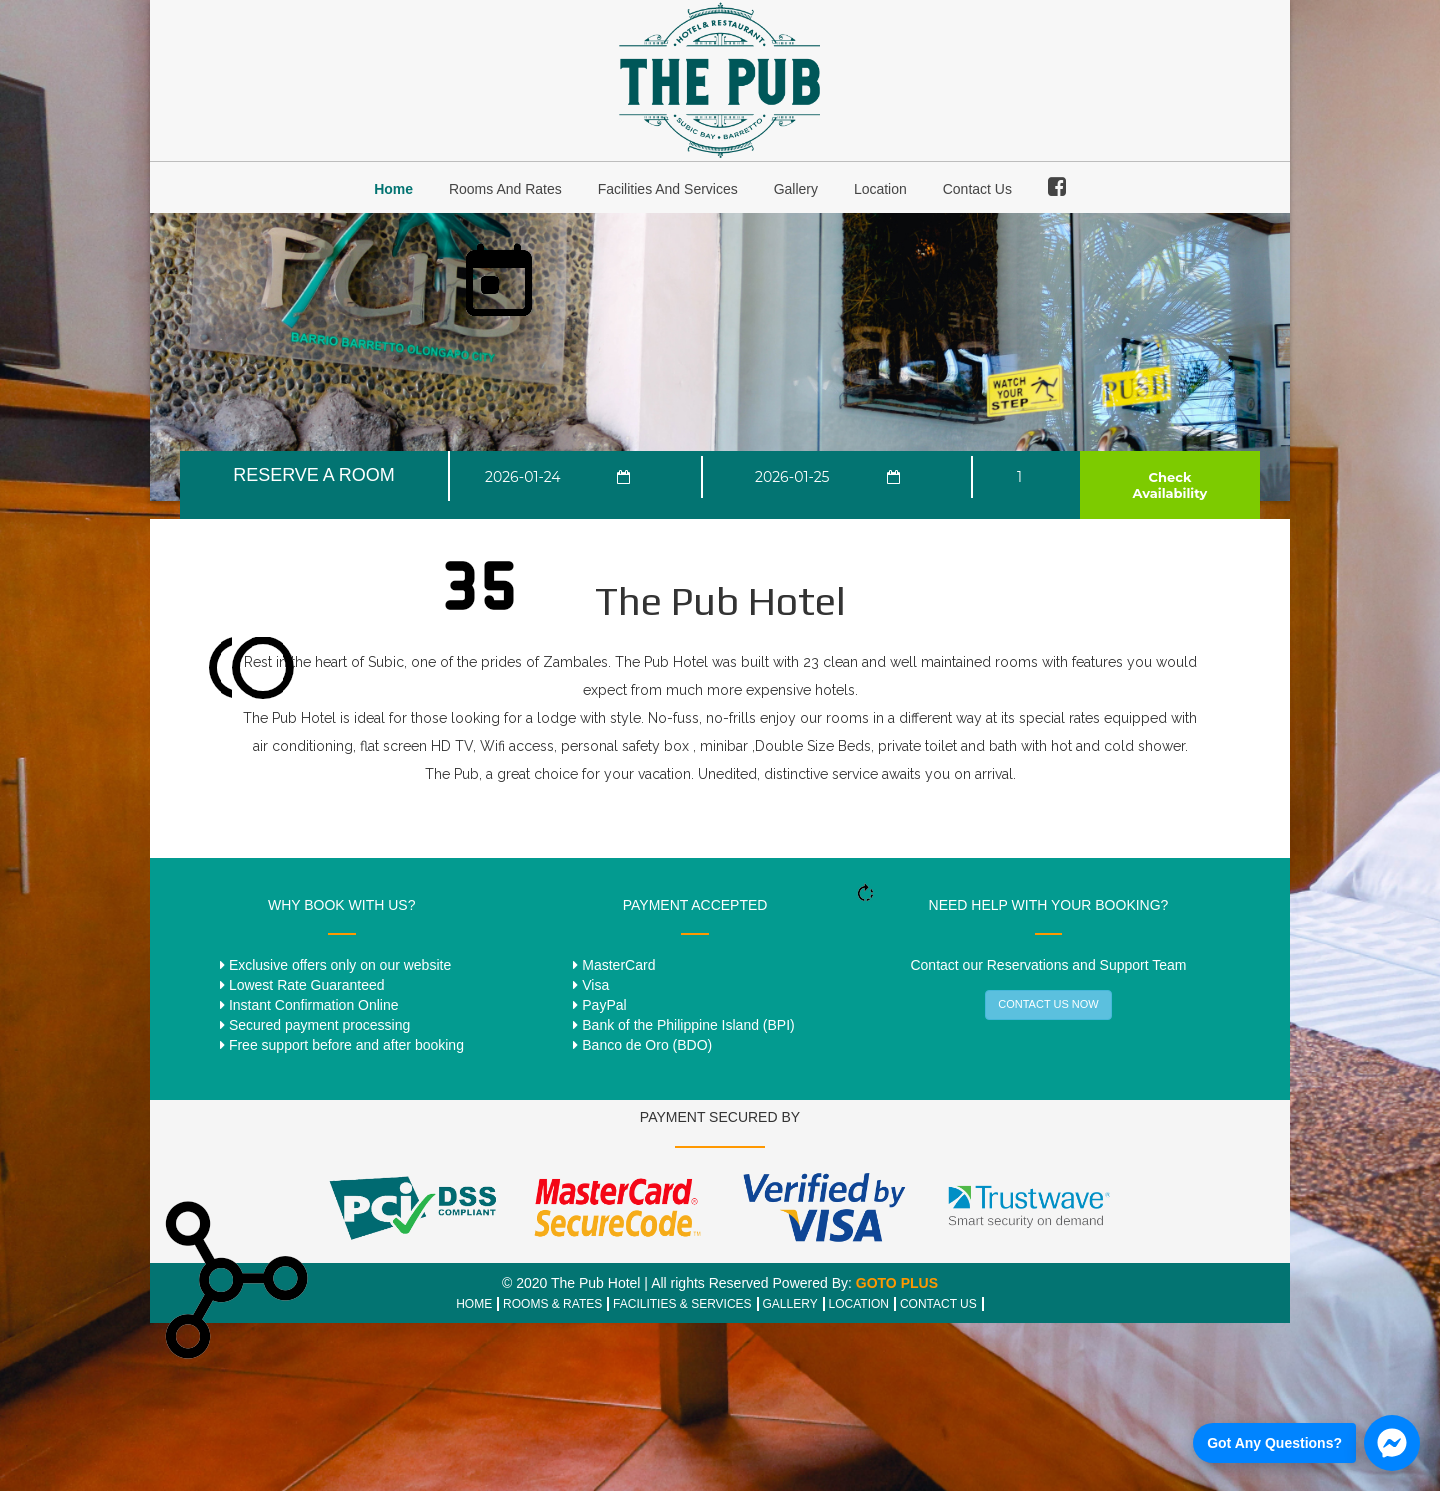 The height and width of the screenshot is (1491, 1440). Describe the element at coordinates (235, 1280) in the screenshot. I see `access AI model settings` at that location.